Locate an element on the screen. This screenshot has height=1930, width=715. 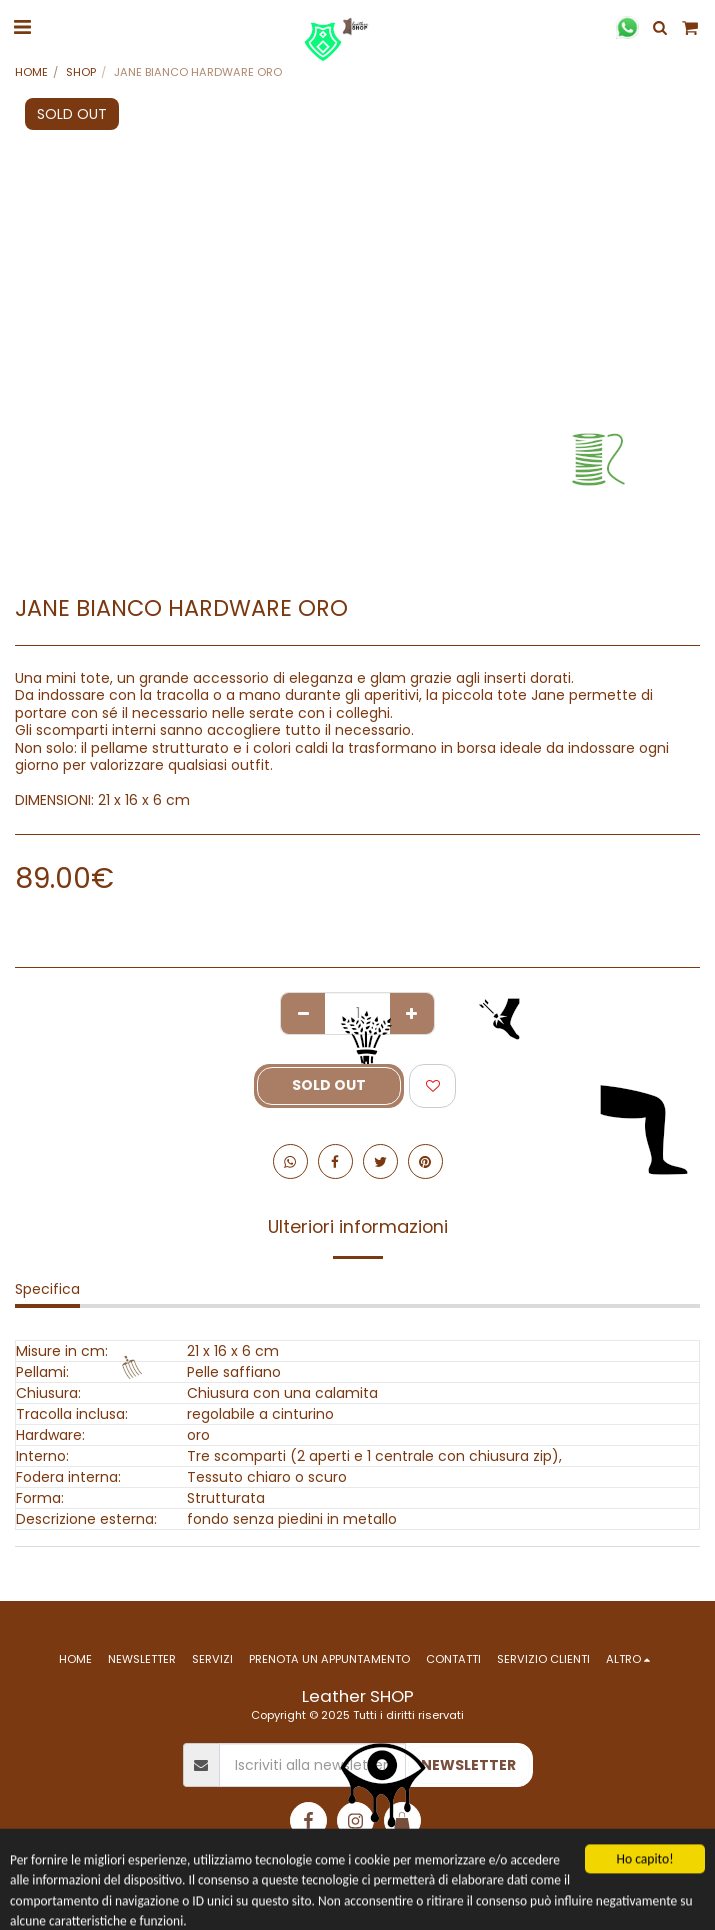
represents farming or agriculture in a game interface is located at coordinates (366, 1037).